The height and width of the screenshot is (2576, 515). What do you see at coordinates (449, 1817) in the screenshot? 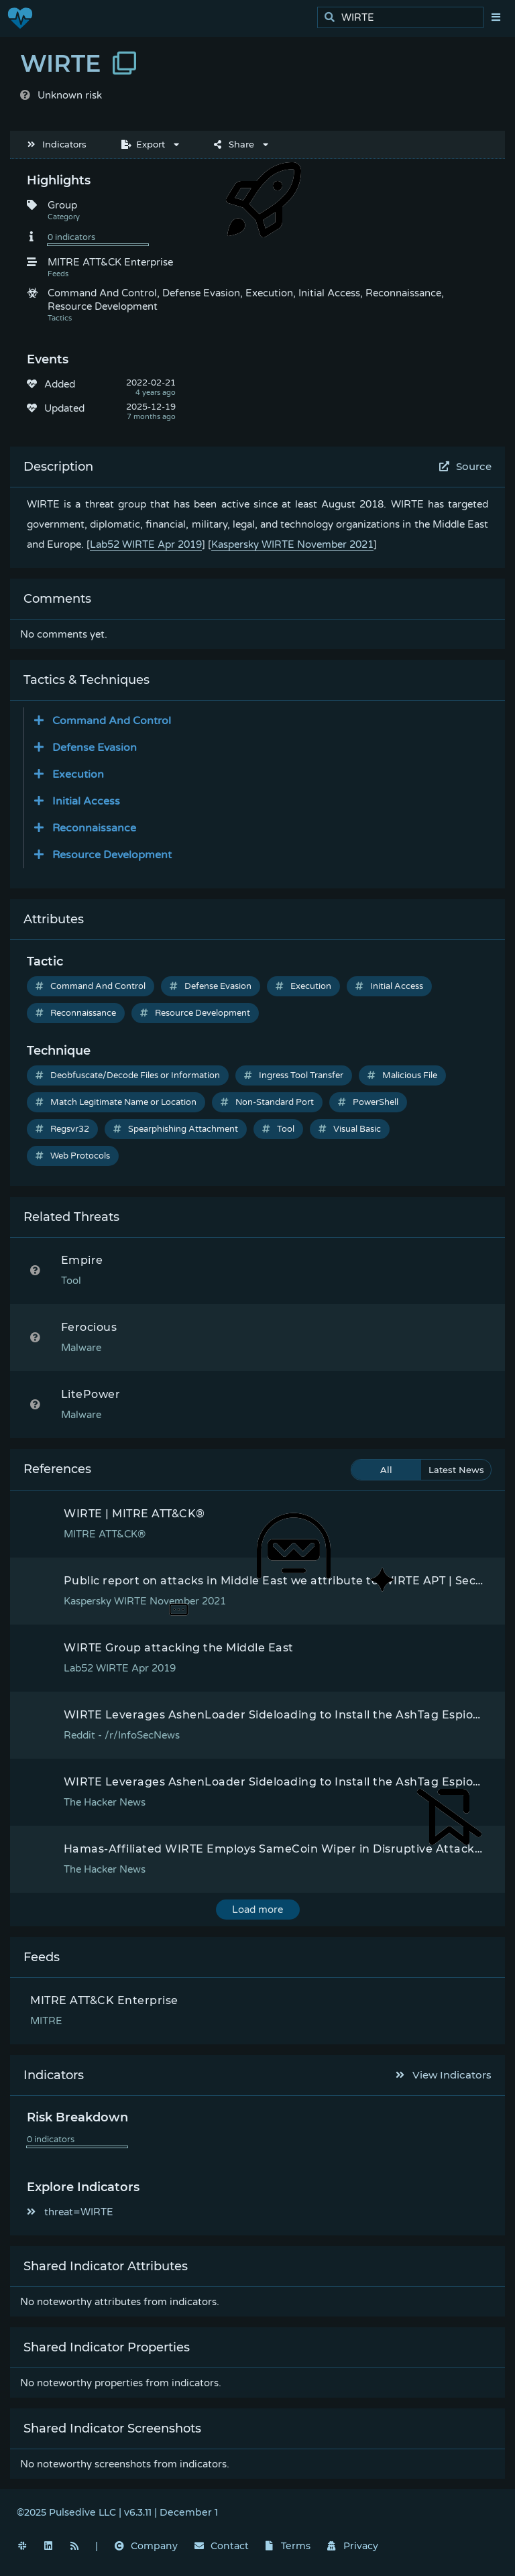
I see `remove bookmark from saved items` at bounding box center [449, 1817].